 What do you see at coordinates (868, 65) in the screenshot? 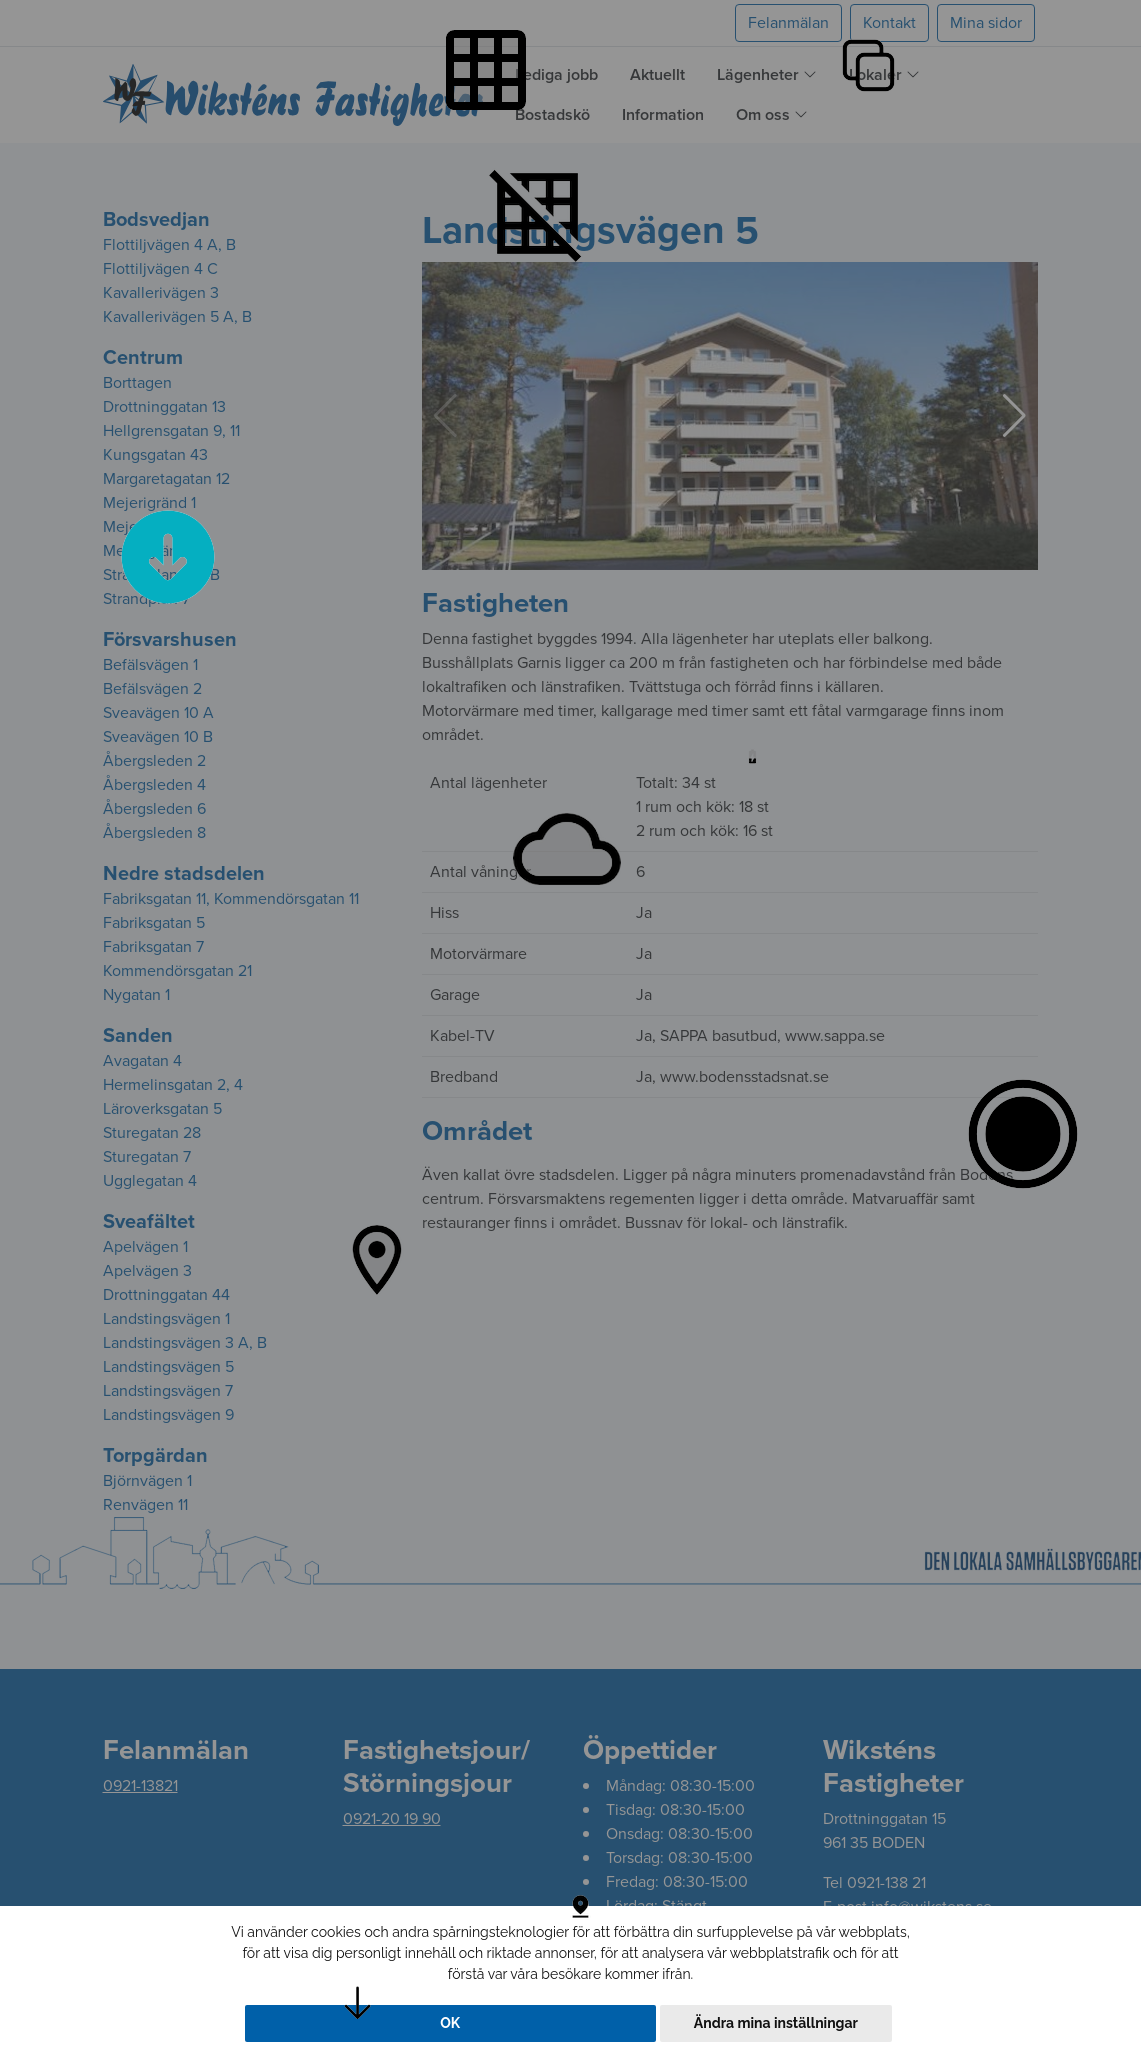
I see `copy to clipboard` at bounding box center [868, 65].